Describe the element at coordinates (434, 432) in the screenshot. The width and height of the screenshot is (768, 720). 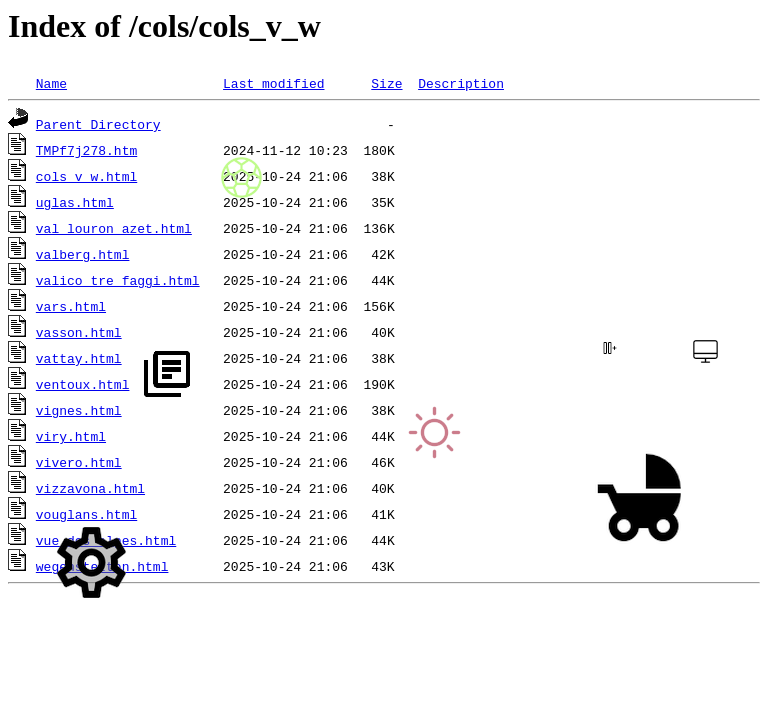
I see `switch to light mode` at that location.